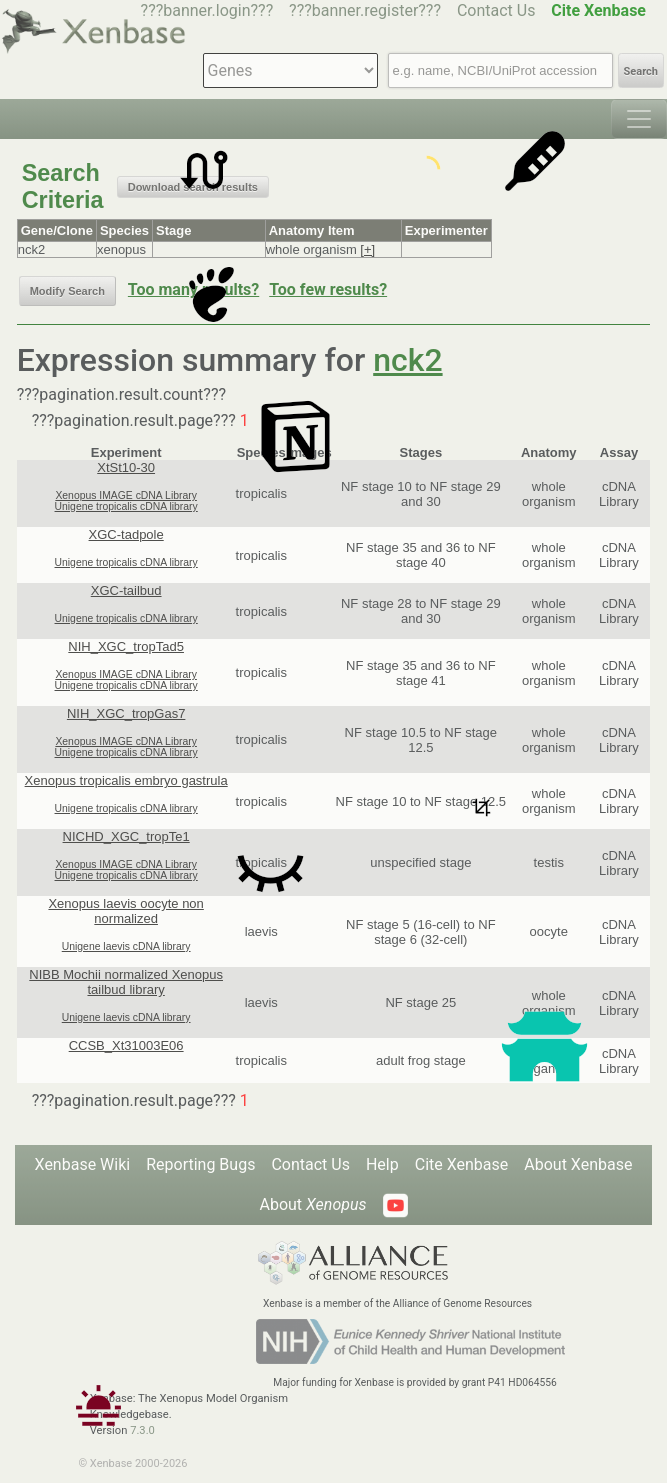  Describe the element at coordinates (270, 871) in the screenshot. I see `hide password or sensitive content` at that location.